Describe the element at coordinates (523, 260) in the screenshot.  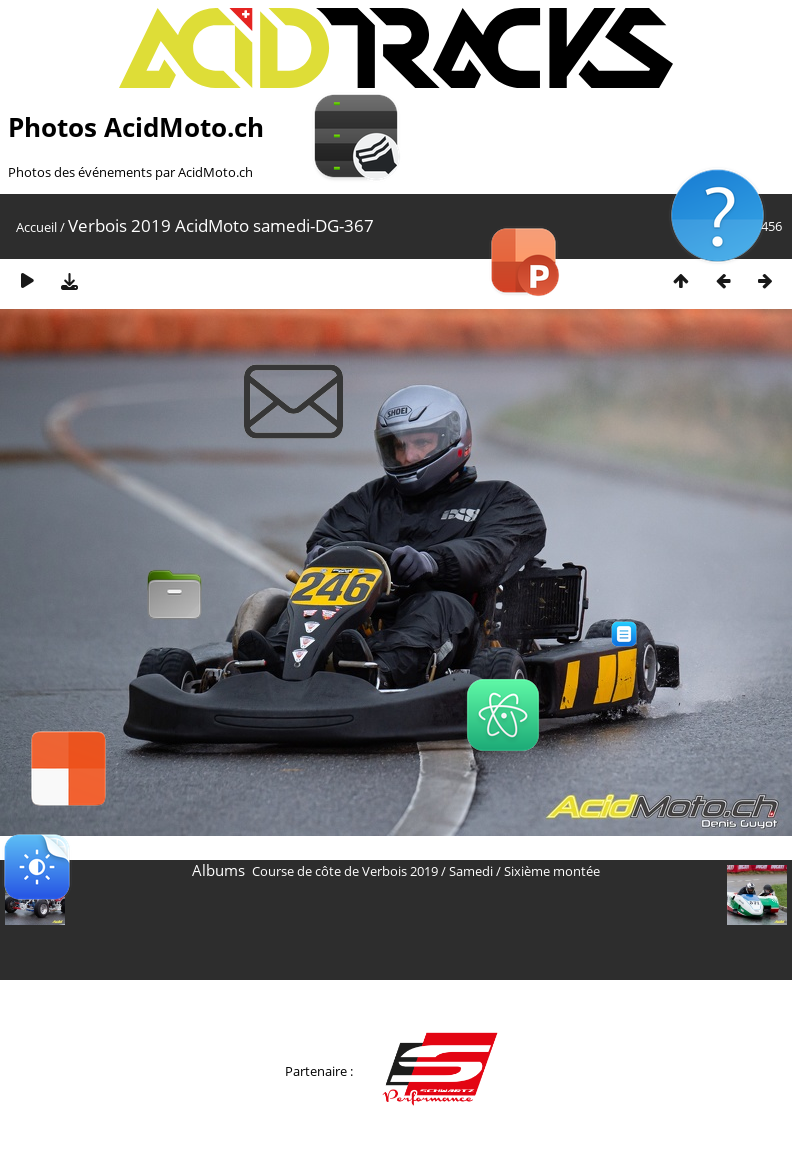
I see `open Microsoft PowerPoint` at that location.